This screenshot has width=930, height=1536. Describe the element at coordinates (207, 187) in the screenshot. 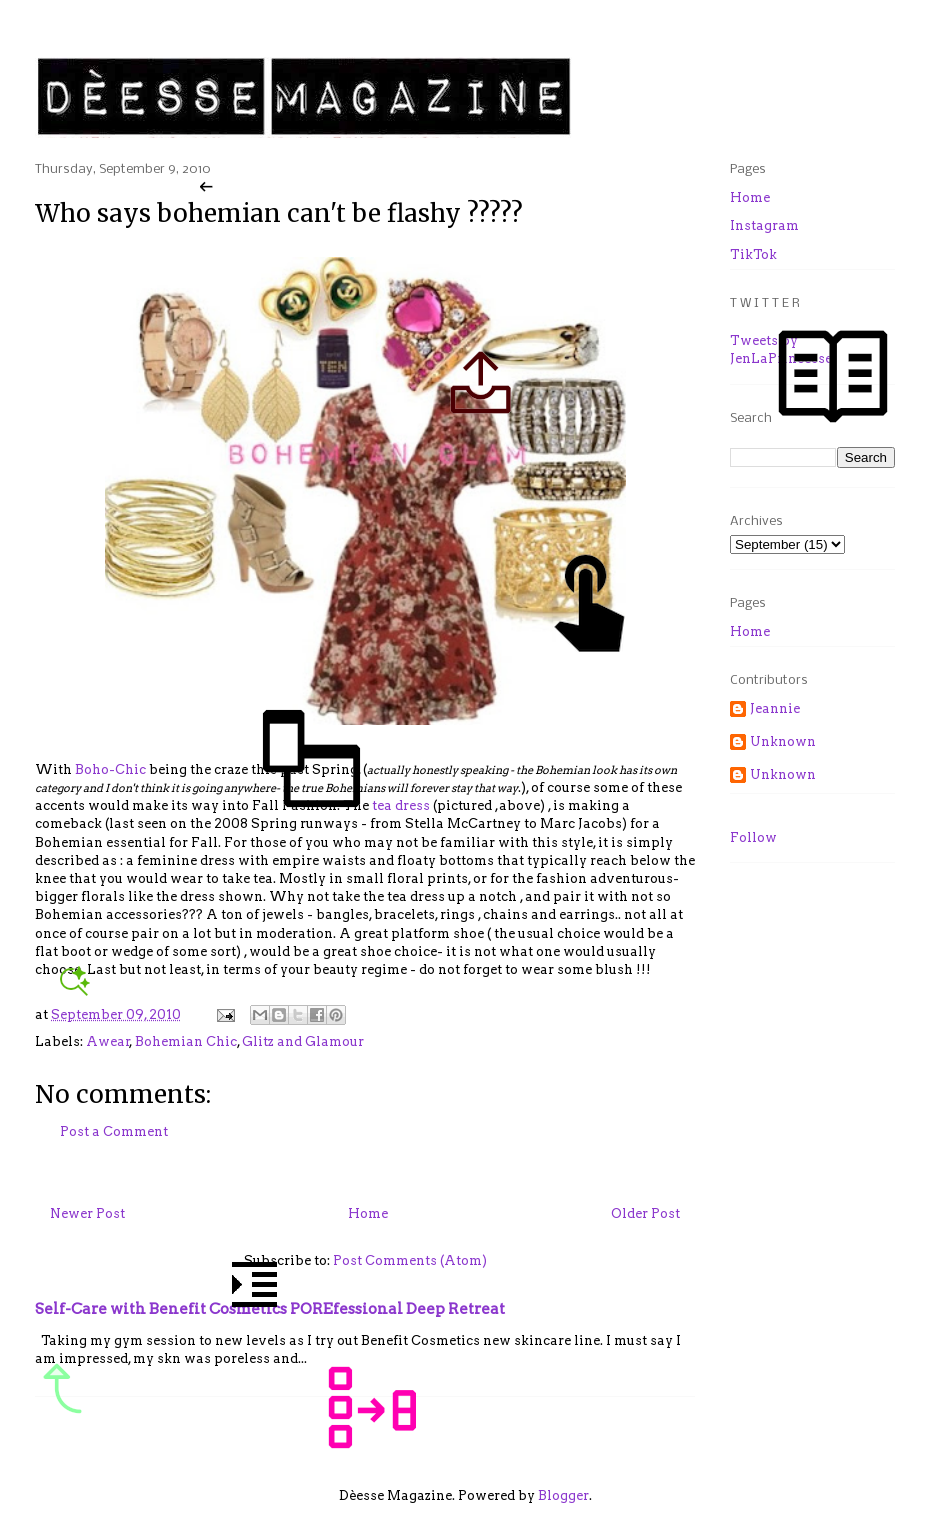

I see `go back to the previous screen` at that location.